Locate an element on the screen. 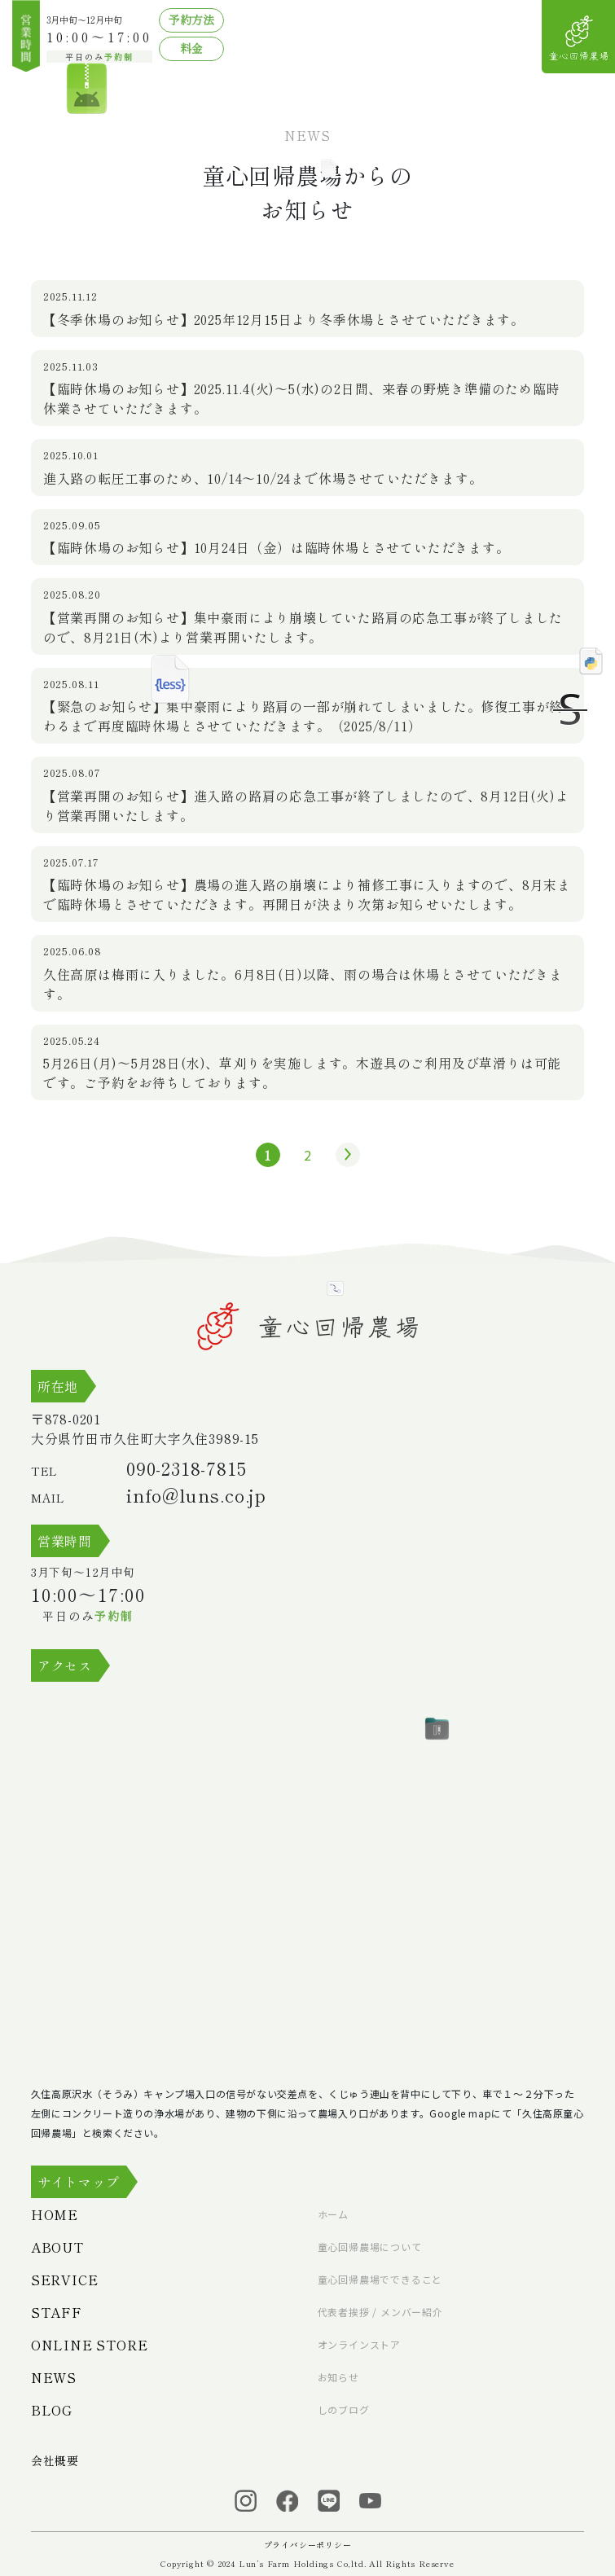  open a karbon vector graphics file is located at coordinates (335, 1288).